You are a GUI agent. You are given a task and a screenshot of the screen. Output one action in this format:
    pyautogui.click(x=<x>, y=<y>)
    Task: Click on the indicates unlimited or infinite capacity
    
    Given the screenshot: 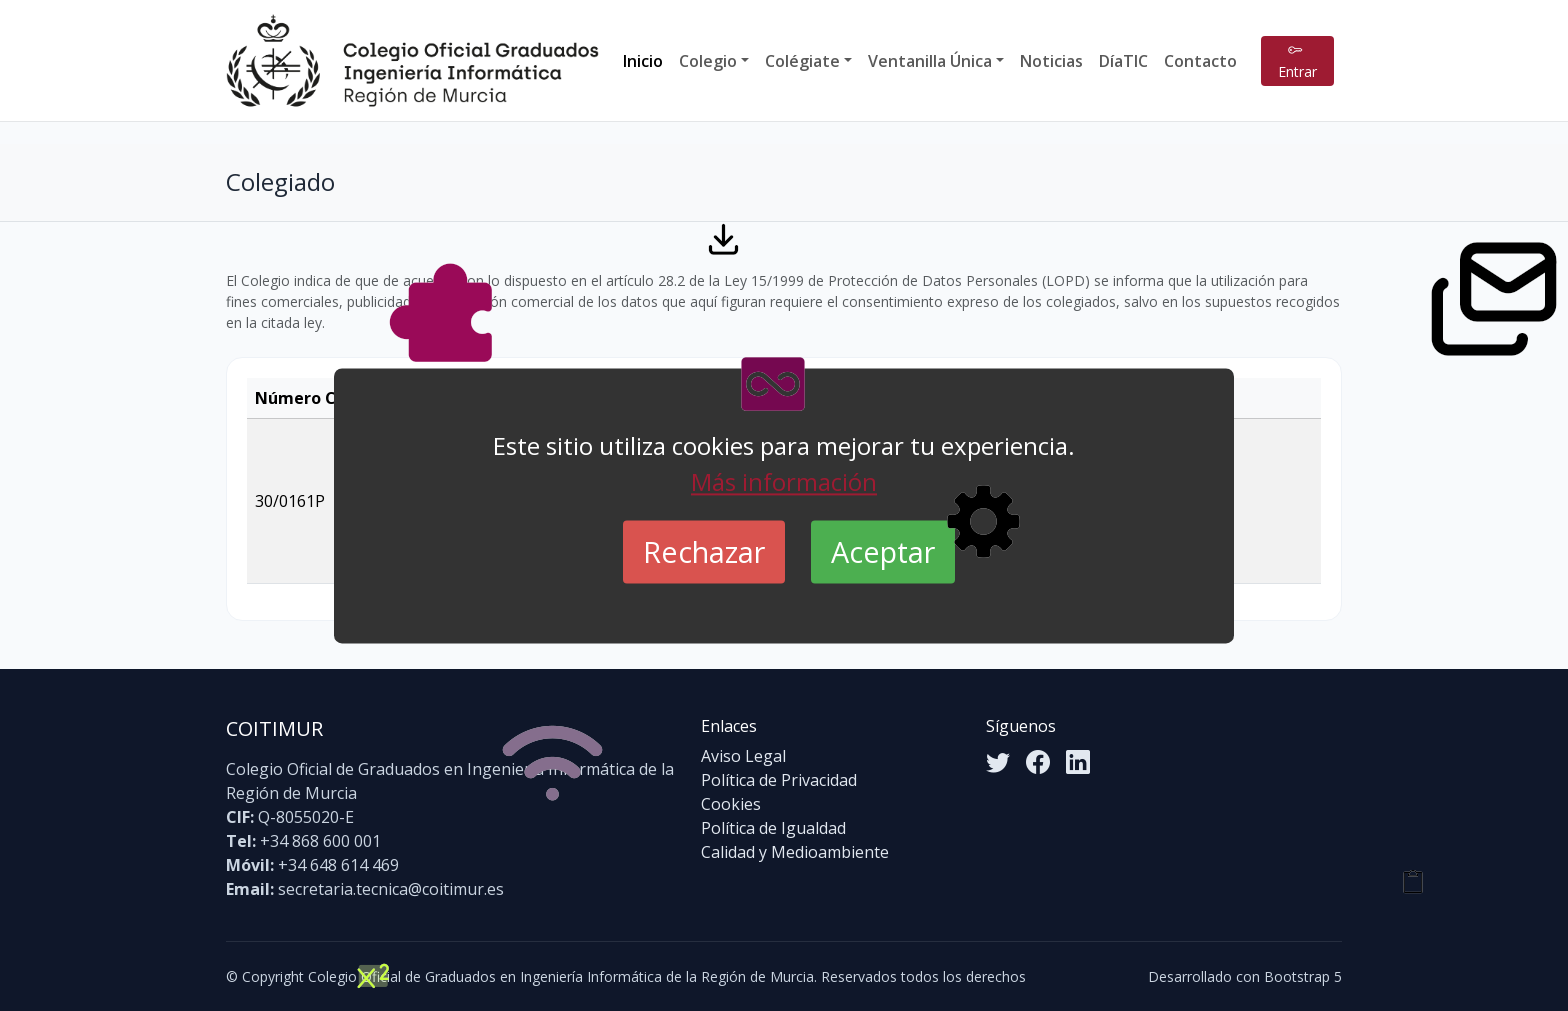 What is the action you would take?
    pyautogui.click(x=773, y=384)
    